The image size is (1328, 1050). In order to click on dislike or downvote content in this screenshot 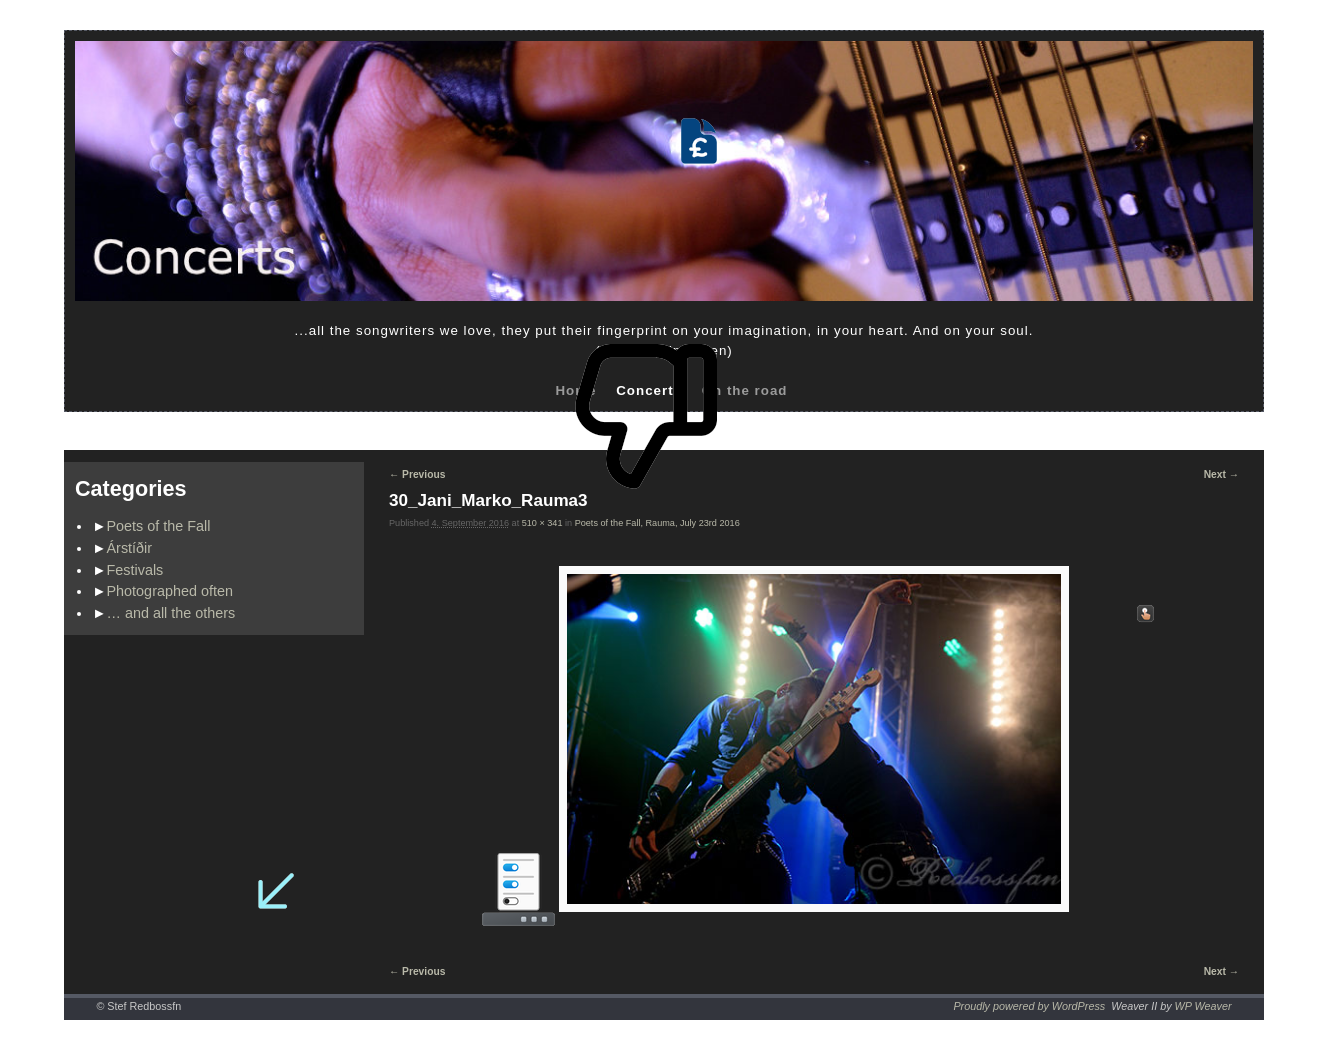, I will do `click(643, 417)`.